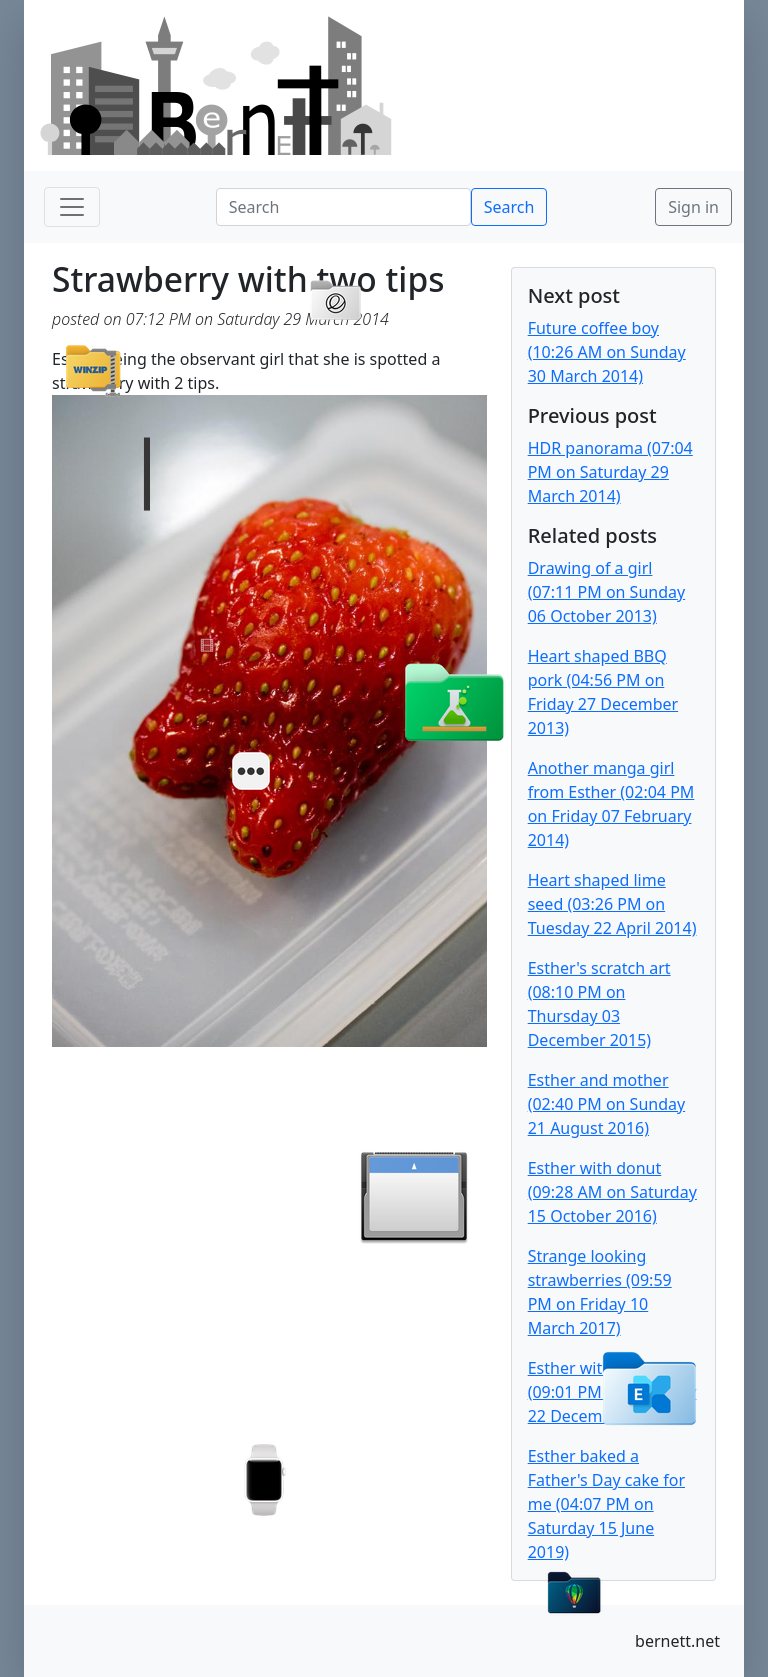 The height and width of the screenshot is (1677, 768). I want to click on manage your paired Apple Watch, so click(264, 1480).